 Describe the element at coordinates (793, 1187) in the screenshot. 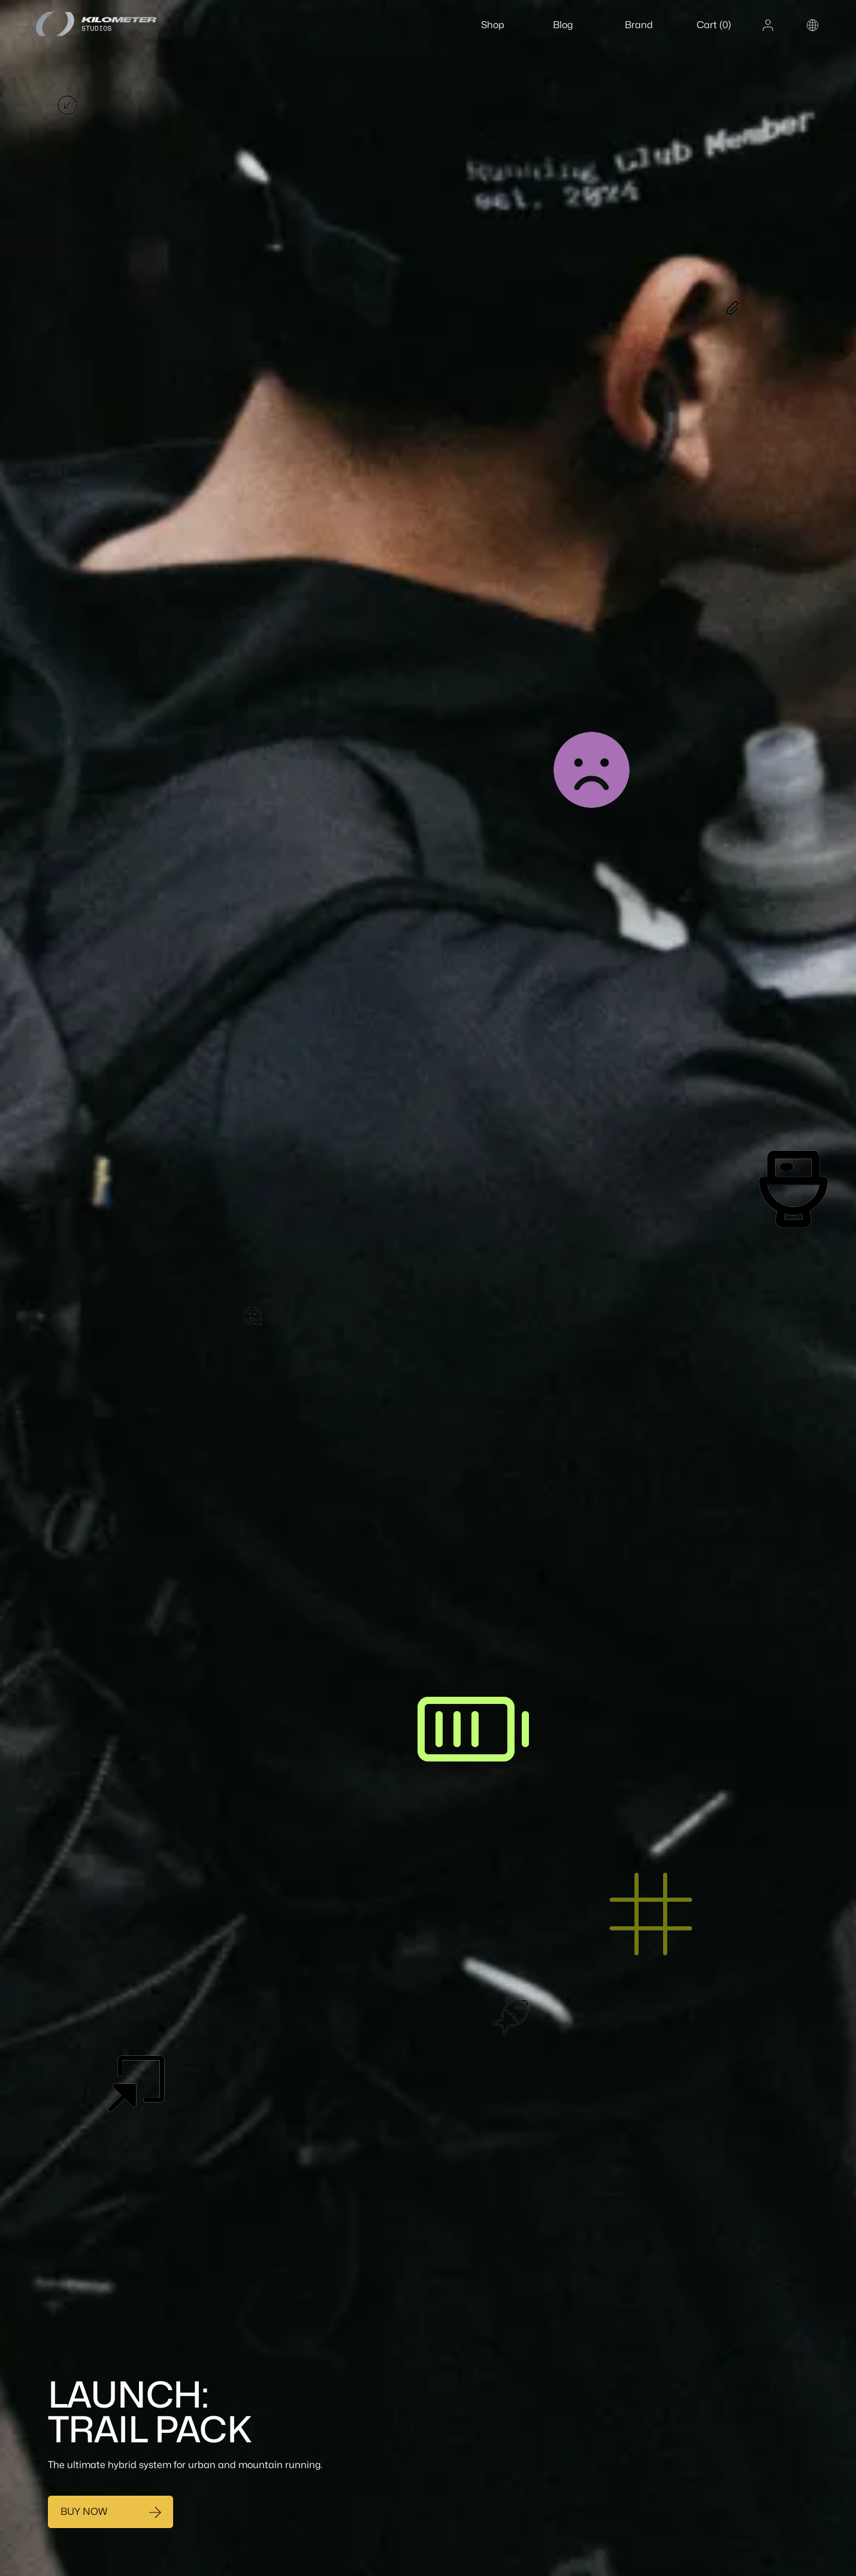

I see `find nearby restrooms` at that location.